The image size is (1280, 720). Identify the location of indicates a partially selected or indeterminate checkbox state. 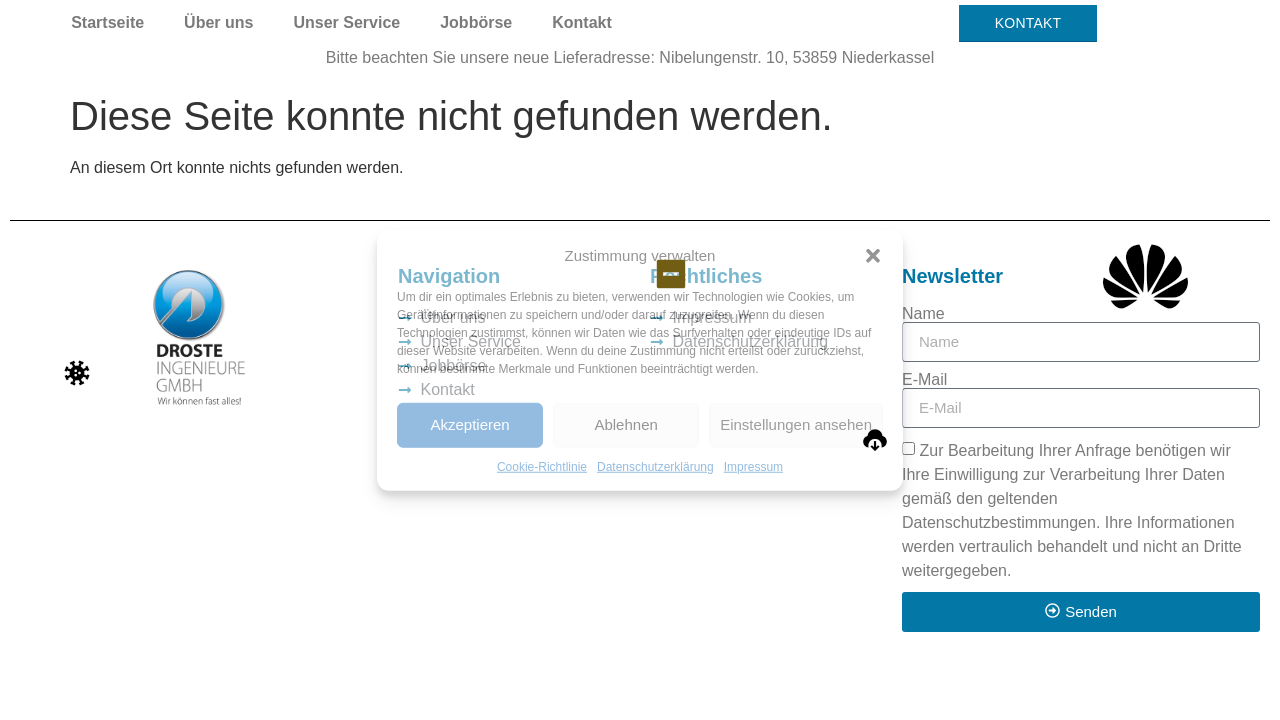
(671, 274).